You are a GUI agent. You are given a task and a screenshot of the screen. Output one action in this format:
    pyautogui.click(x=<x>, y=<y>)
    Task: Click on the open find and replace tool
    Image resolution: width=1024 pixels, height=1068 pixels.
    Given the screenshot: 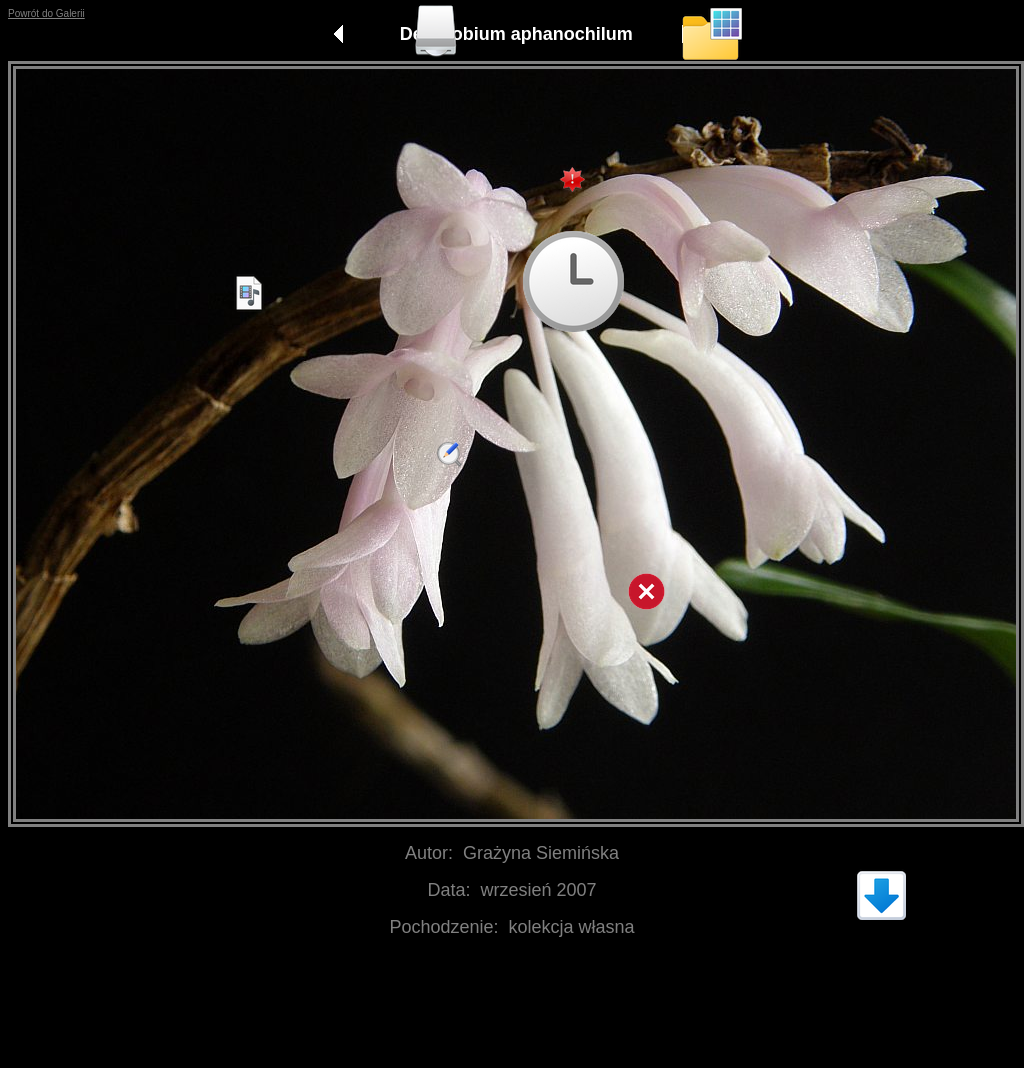 What is the action you would take?
    pyautogui.click(x=449, y=454)
    